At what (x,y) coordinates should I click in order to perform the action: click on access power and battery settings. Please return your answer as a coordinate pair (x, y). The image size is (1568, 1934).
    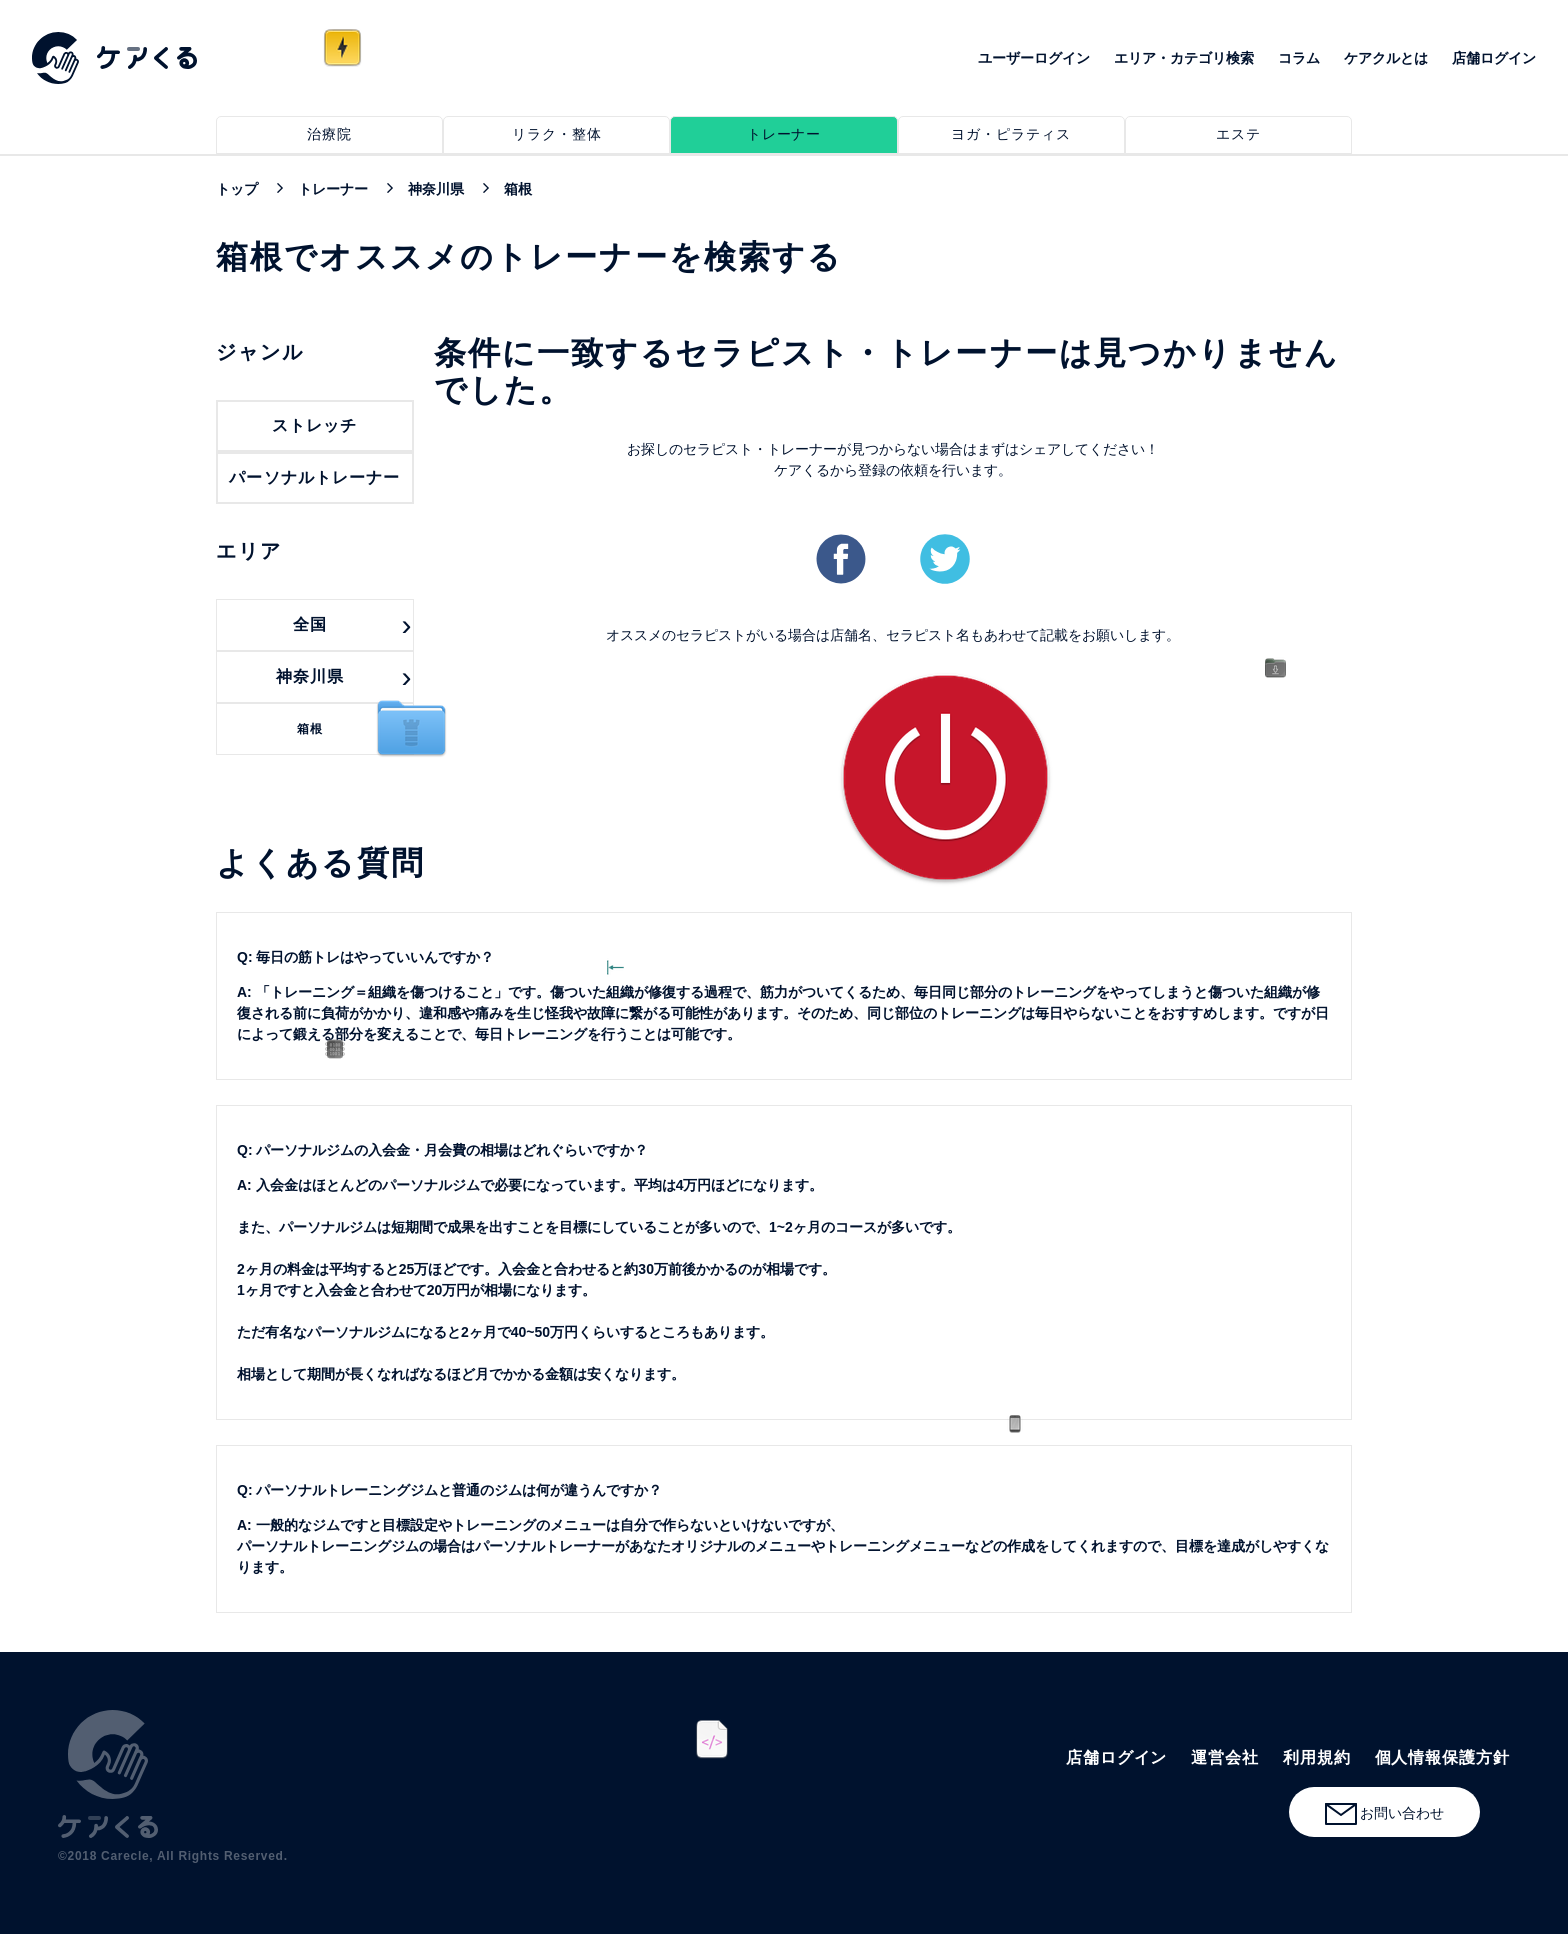
    Looking at the image, I should click on (342, 47).